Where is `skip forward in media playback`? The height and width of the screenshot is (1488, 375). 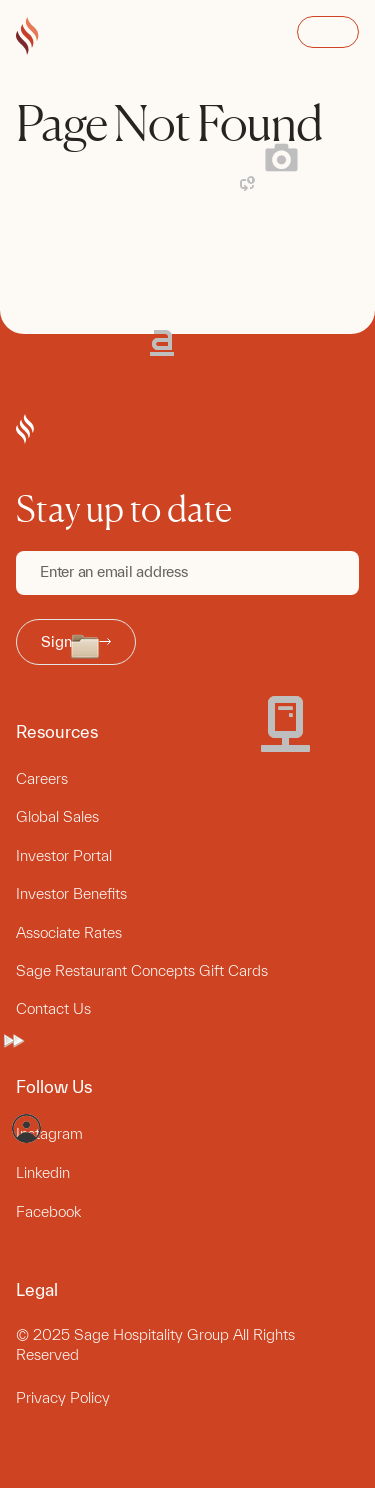
skip forward in media playback is located at coordinates (13, 1040).